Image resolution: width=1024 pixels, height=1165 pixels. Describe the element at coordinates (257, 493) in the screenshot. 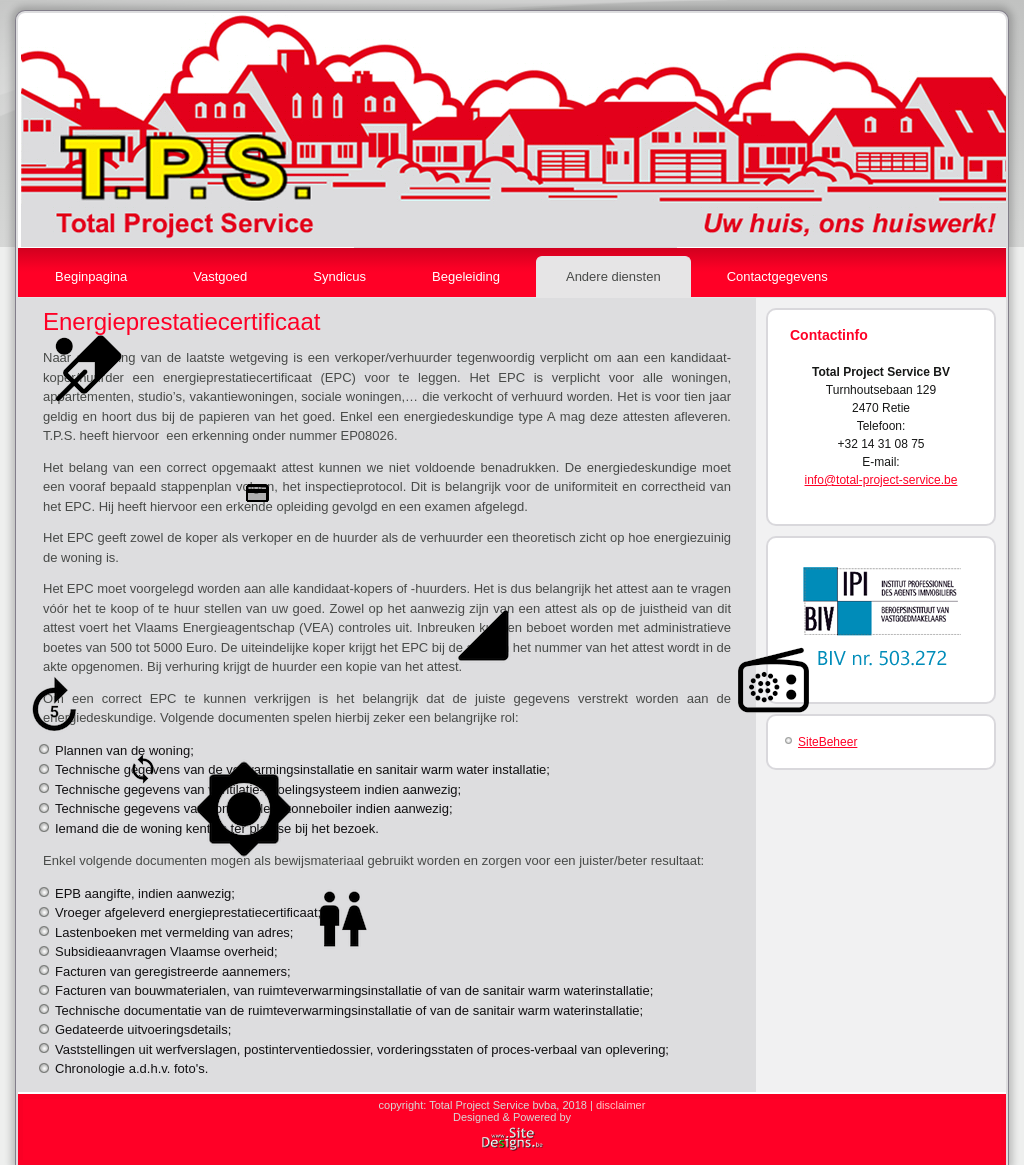

I see `access payment methods` at that location.